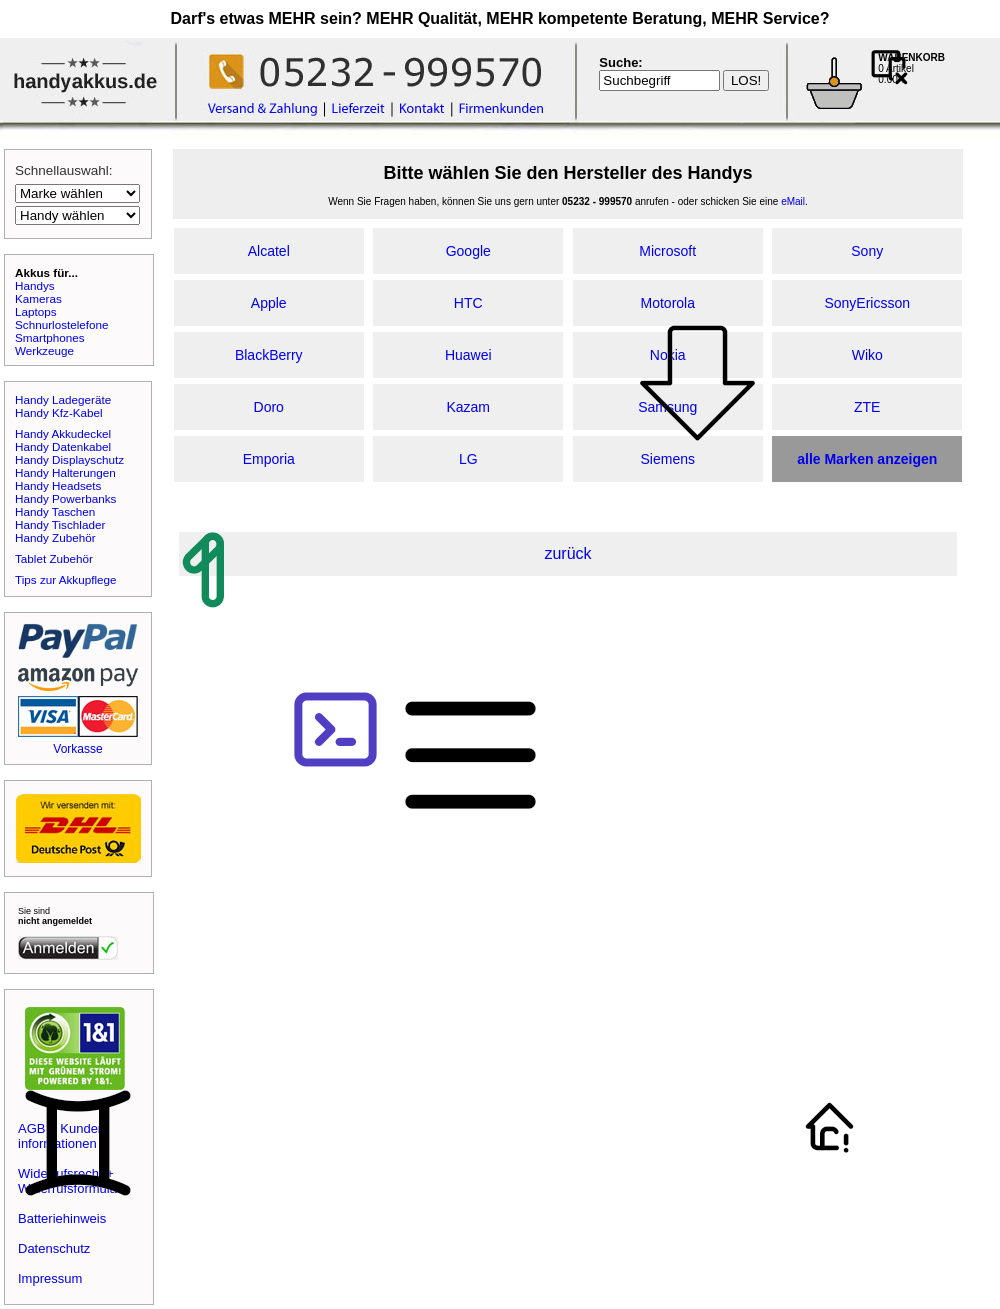 The width and height of the screenshot is (1000, 1309). Describe the element at coordinates (335, 729) in the screenshot. I see `open command line terminal` at that location.